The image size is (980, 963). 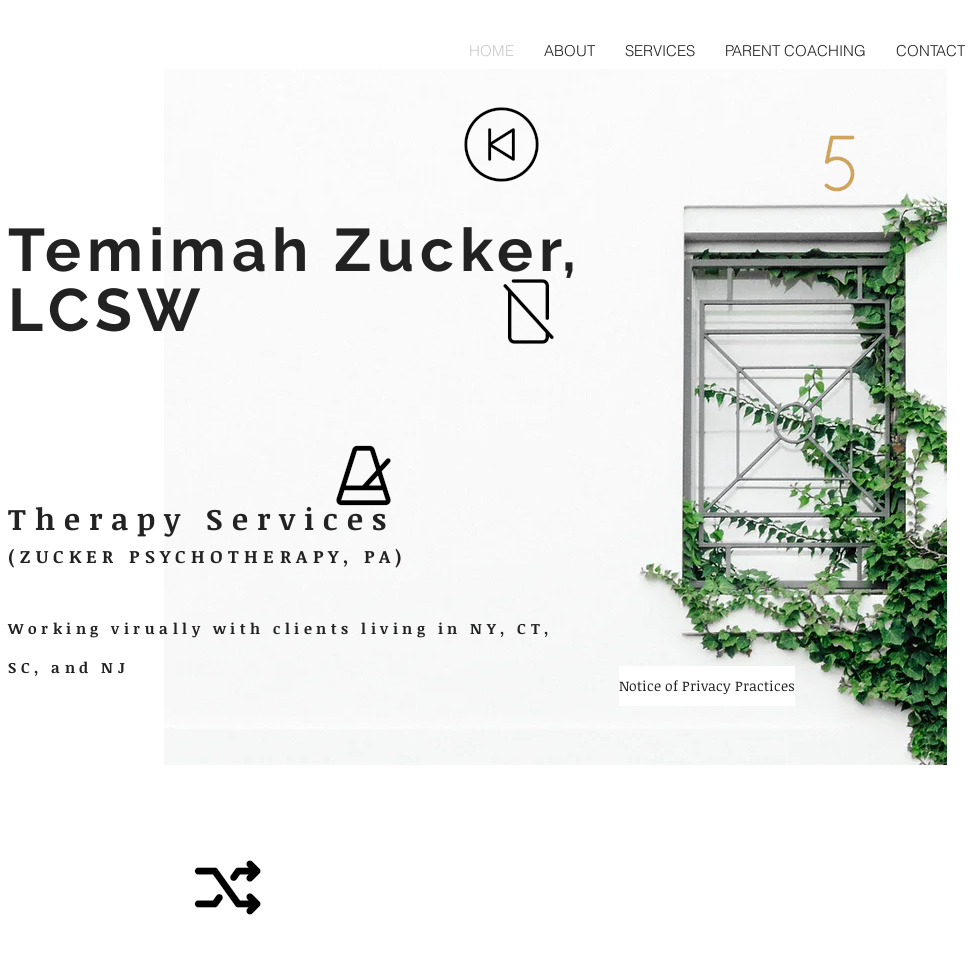 What do you see at coordinates (363, 475) in the screenshot?
I see `adjust tempo or timing settings` at bounding box center [363, 475].